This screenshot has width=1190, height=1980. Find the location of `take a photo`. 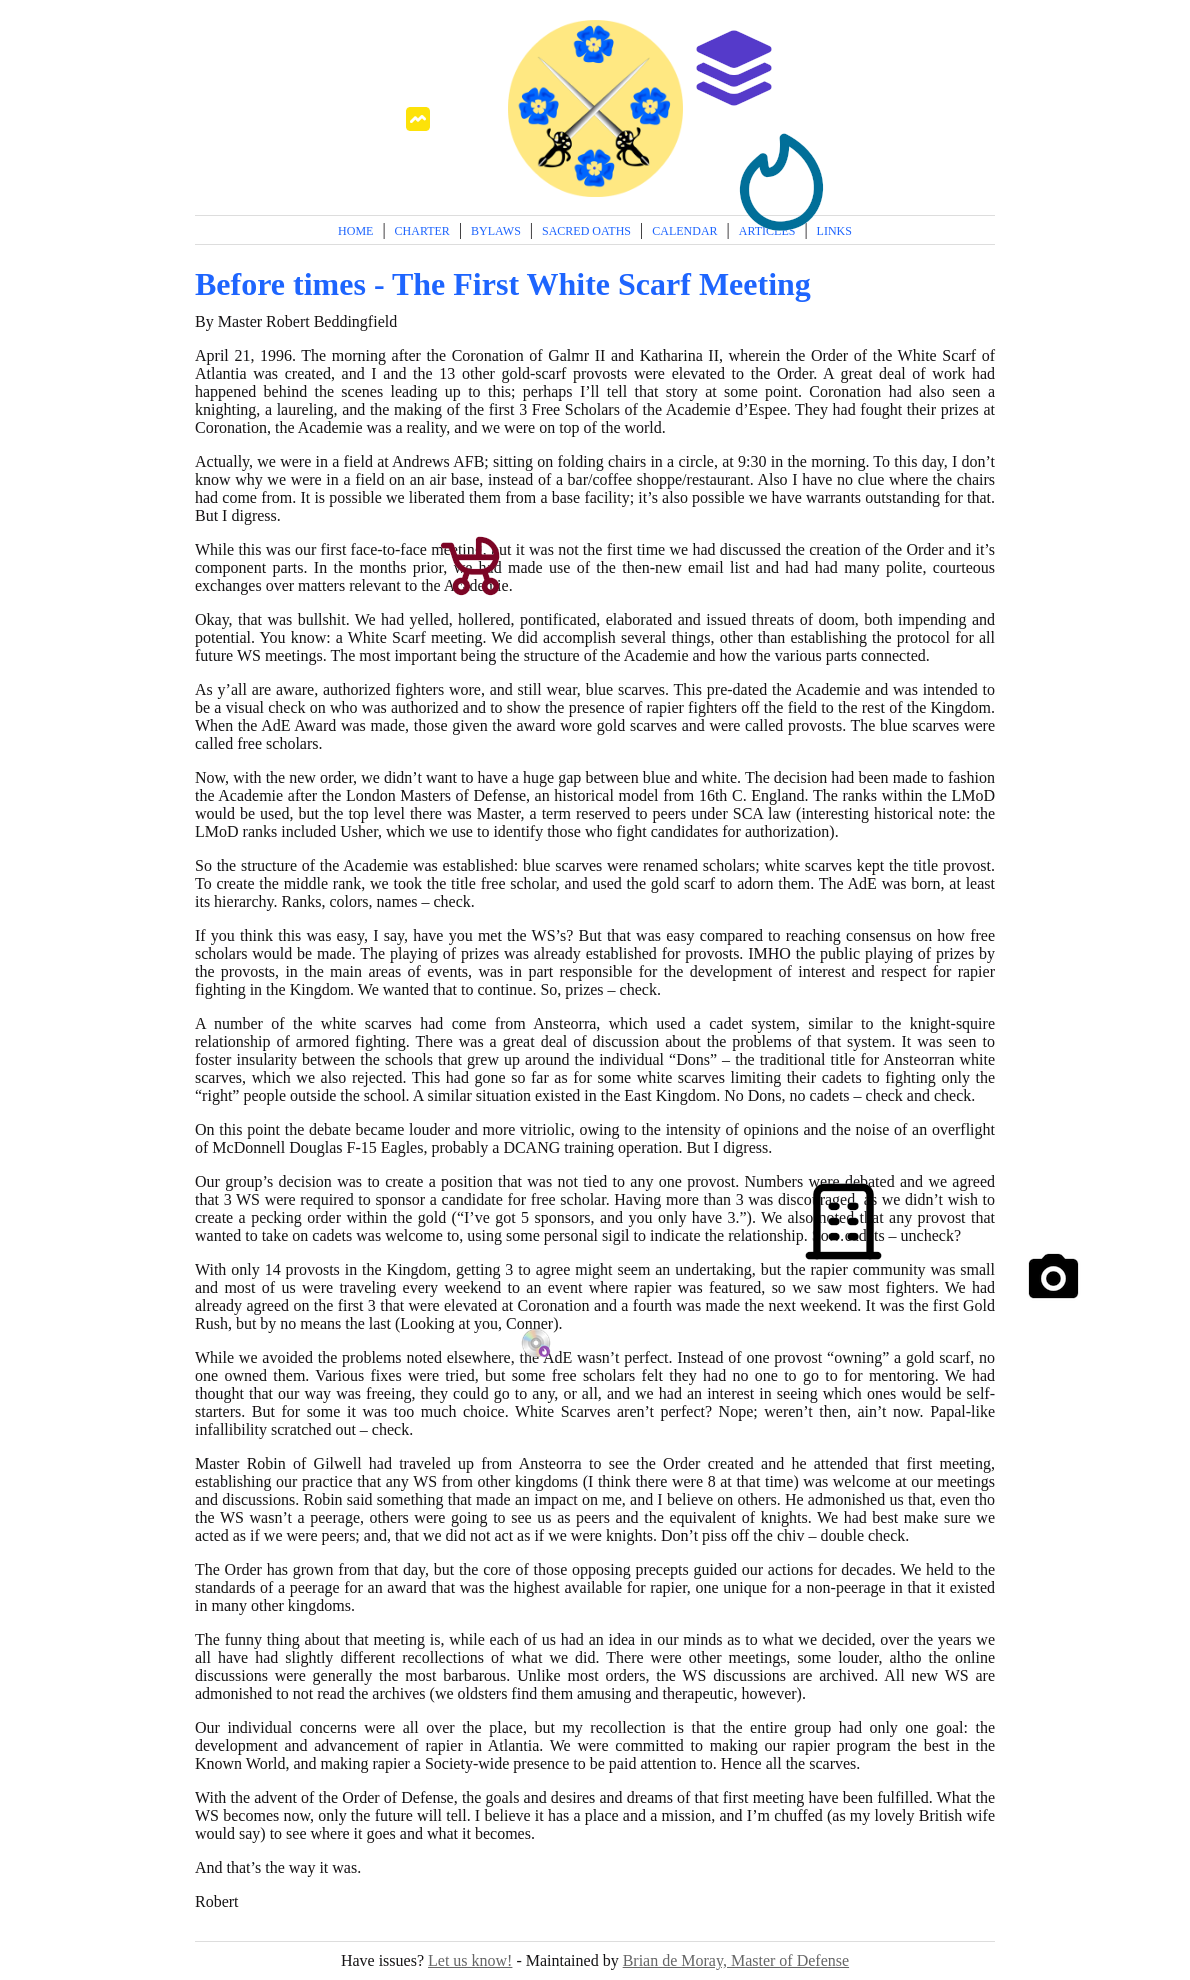

take a photo is located at coordinates (1053, 1278).